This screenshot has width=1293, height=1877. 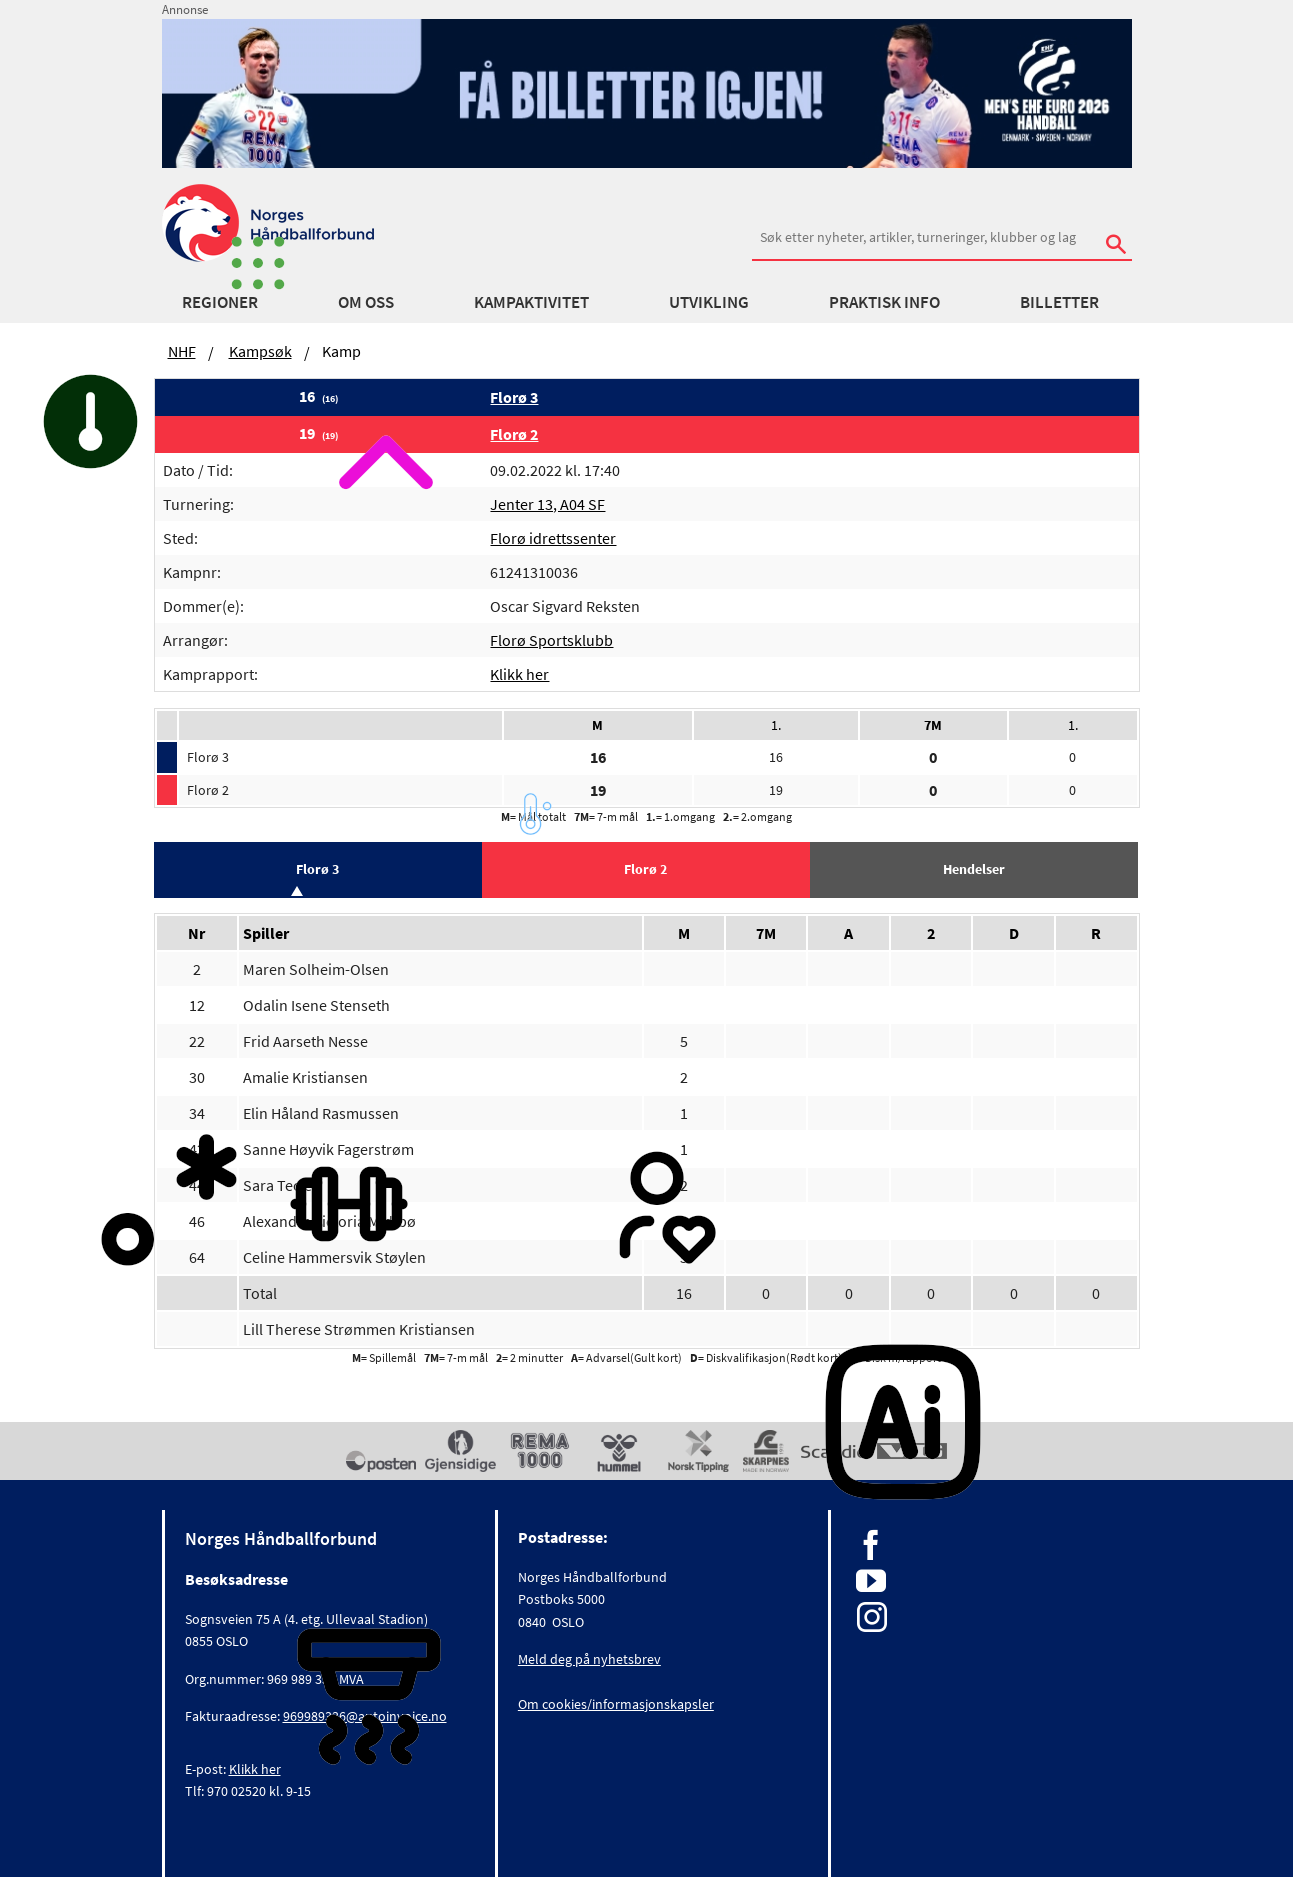 What do you see at coordinates (657, 1205) in the screenshot?
I see `add user to favorites` at bounding box center [657, 1205].